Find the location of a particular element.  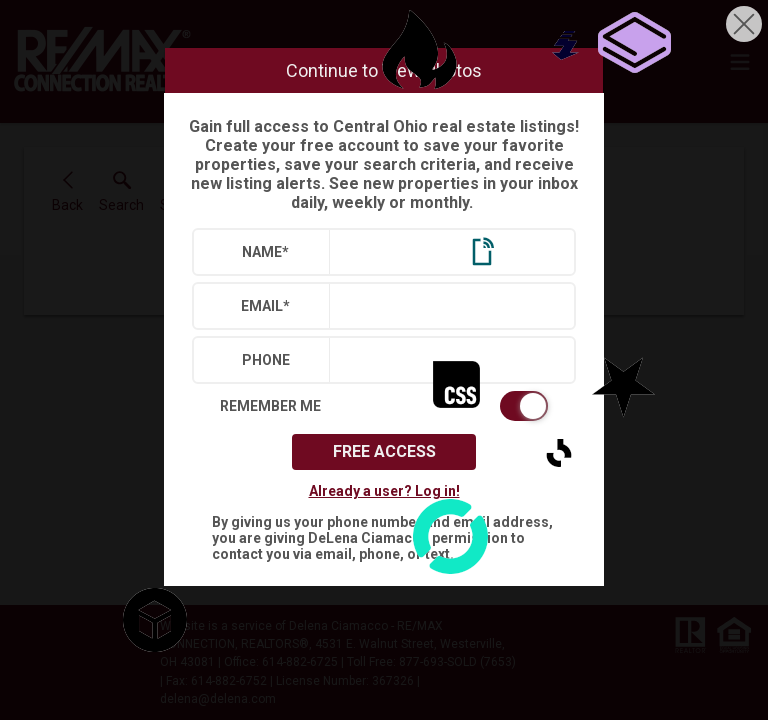

CSS programming language logo is located at coordinates (456, 384).